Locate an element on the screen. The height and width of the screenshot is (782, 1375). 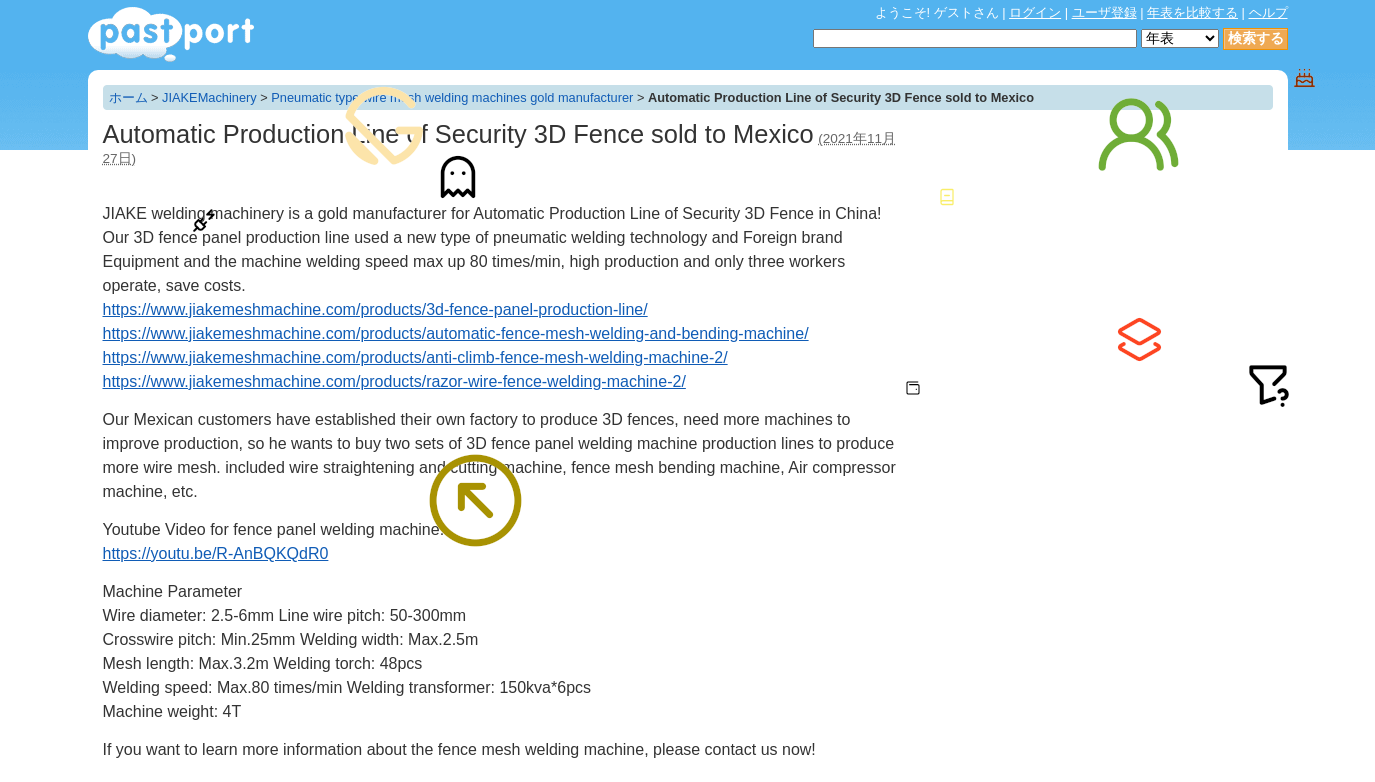
navigate back to previous screen is located at coordinates (475, 500).